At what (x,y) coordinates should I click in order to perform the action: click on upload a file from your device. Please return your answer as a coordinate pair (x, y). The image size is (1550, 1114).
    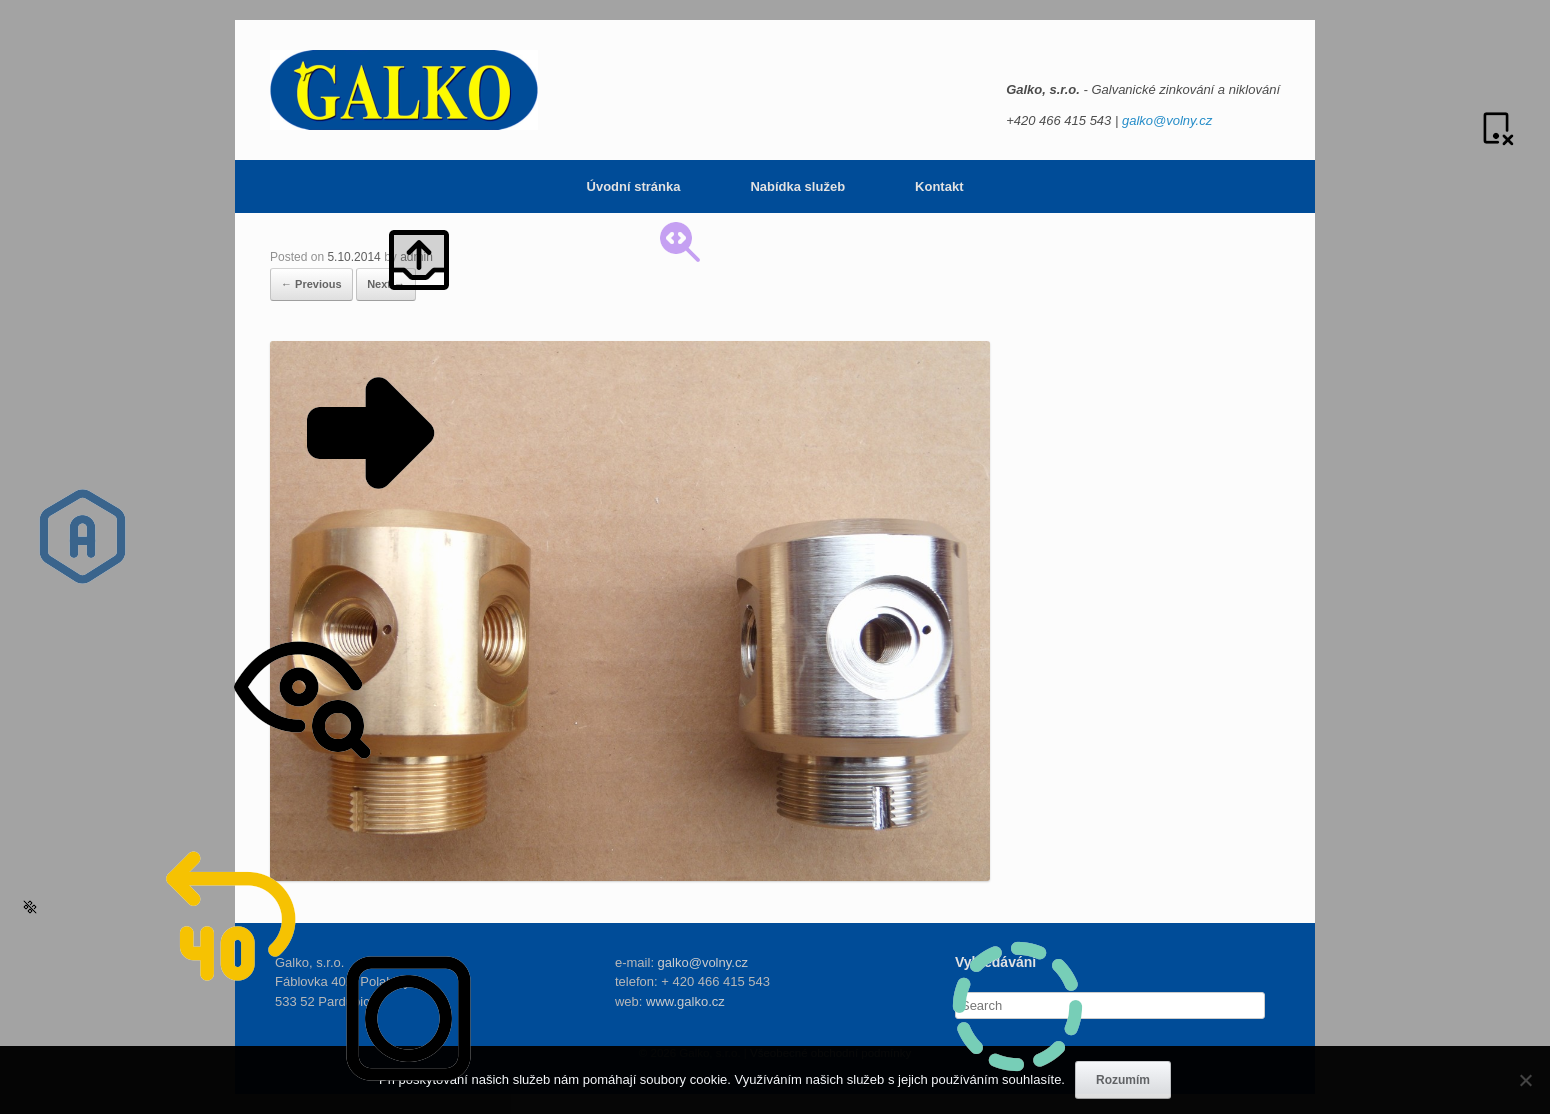
    Looking at the image, I should click on (419, 260).